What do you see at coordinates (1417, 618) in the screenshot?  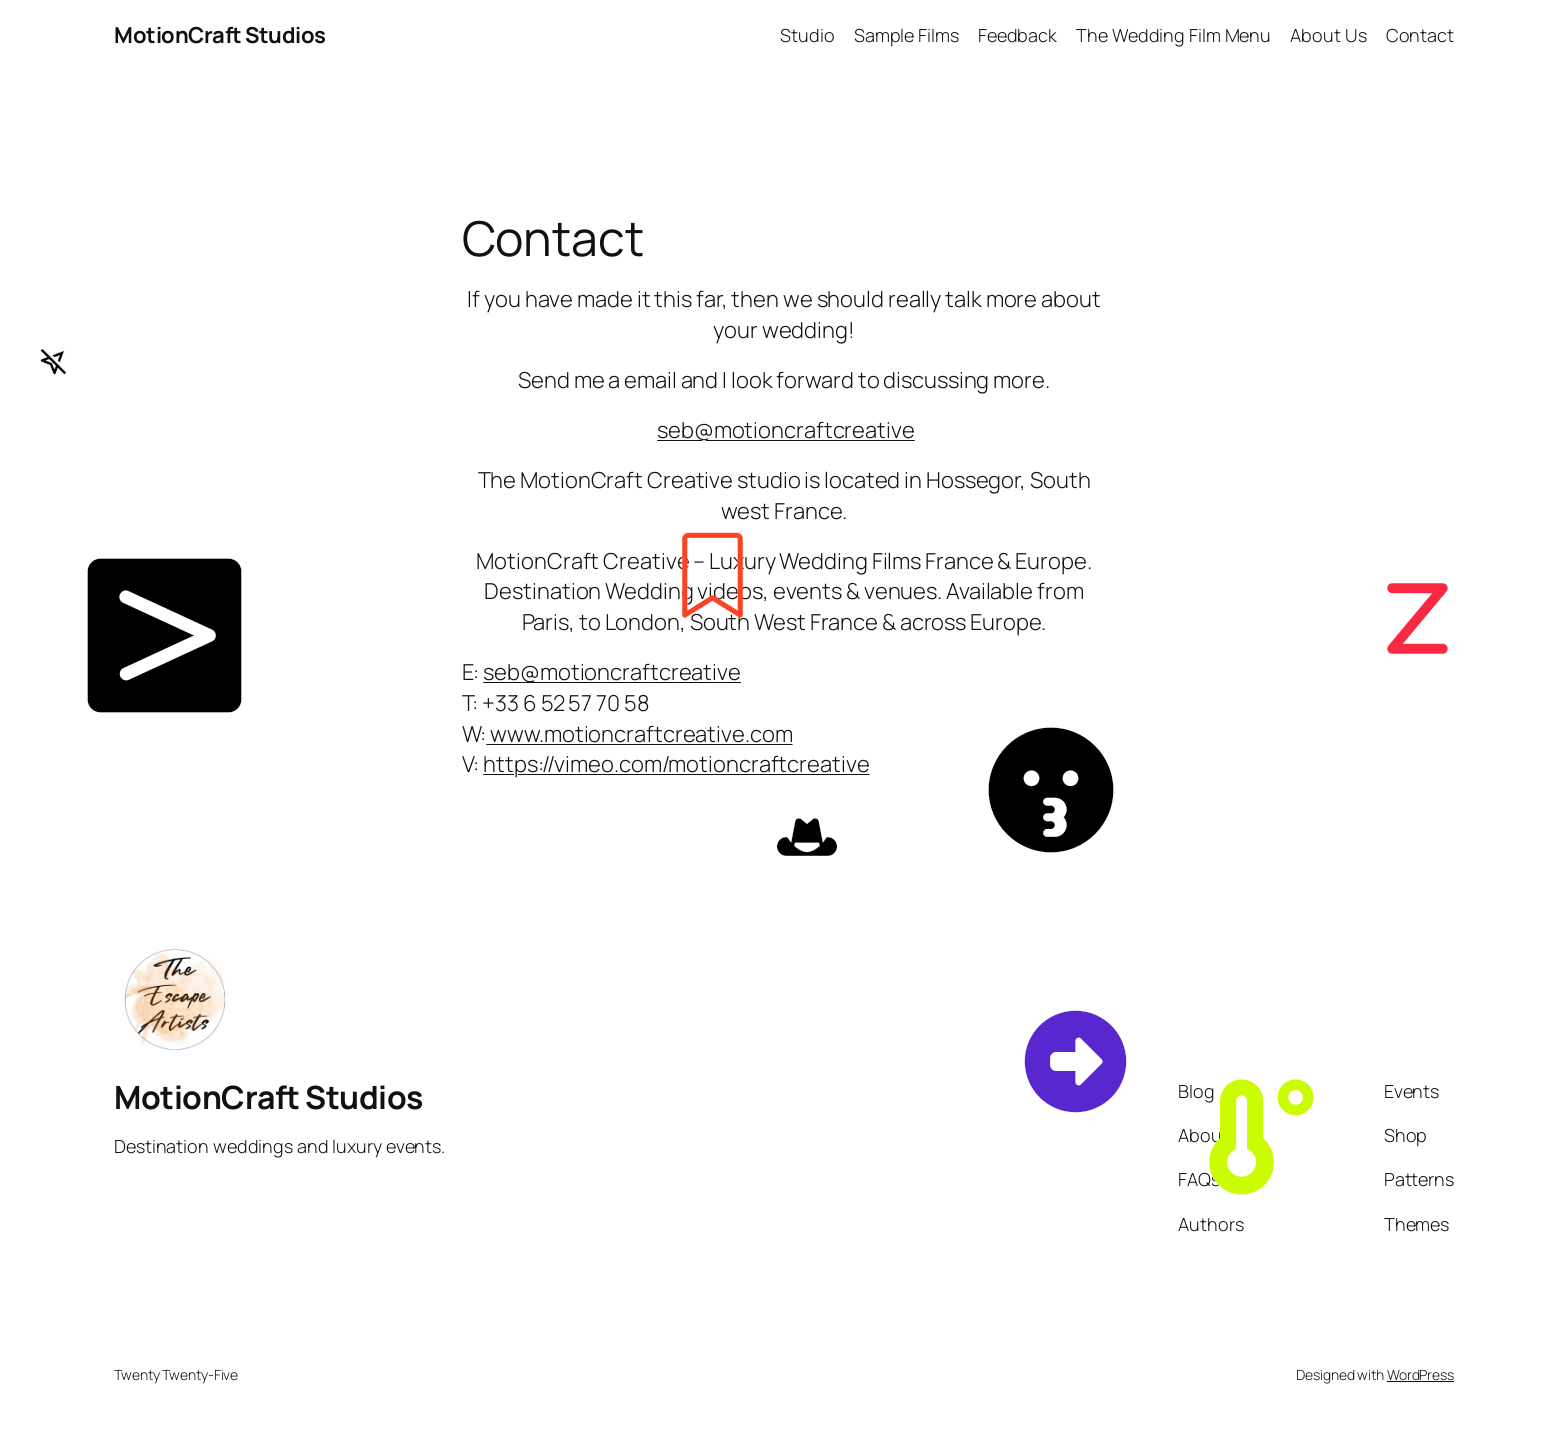 I see `indicates items starting with the letter Z in an alphabetical list` at bounding box center [1417, 618].